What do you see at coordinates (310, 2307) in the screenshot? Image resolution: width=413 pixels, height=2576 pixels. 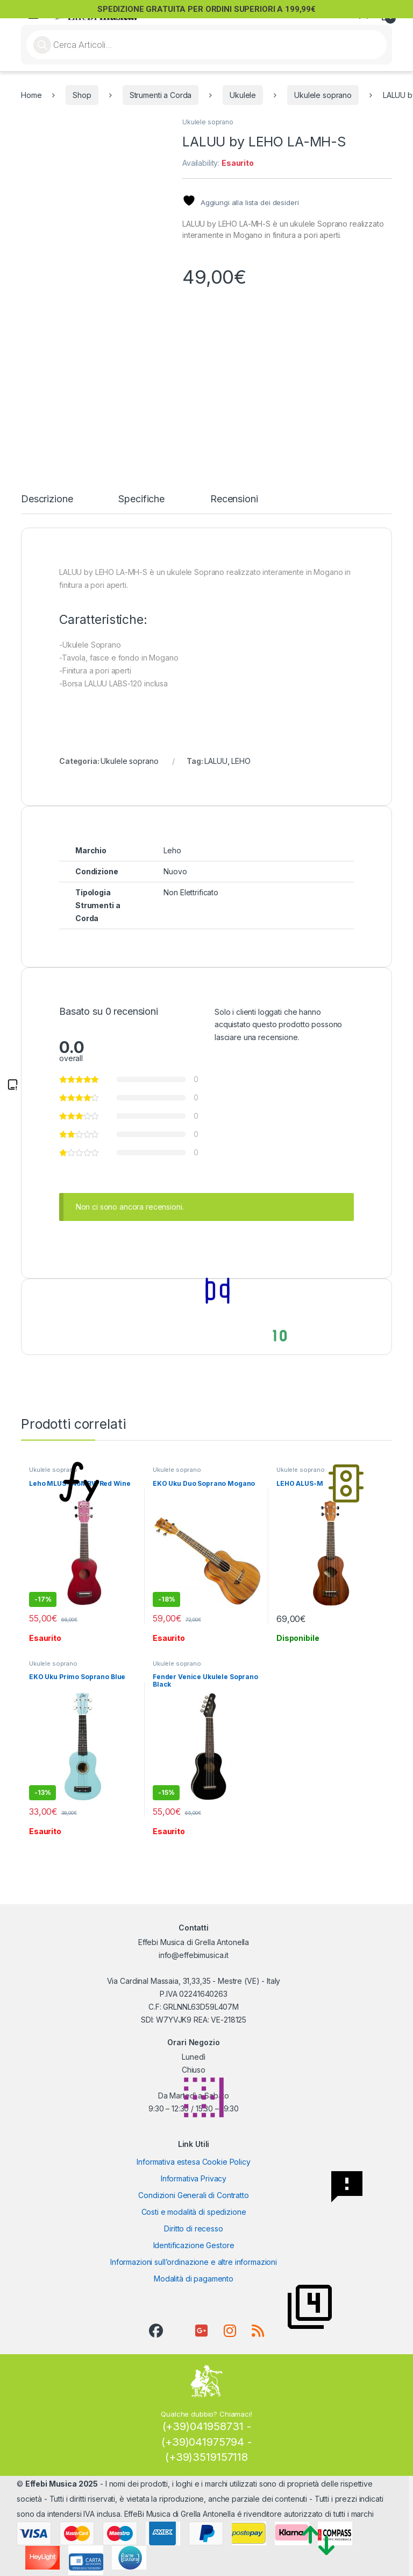 I see `select filter option 4` at bounding box center [310, 2307].